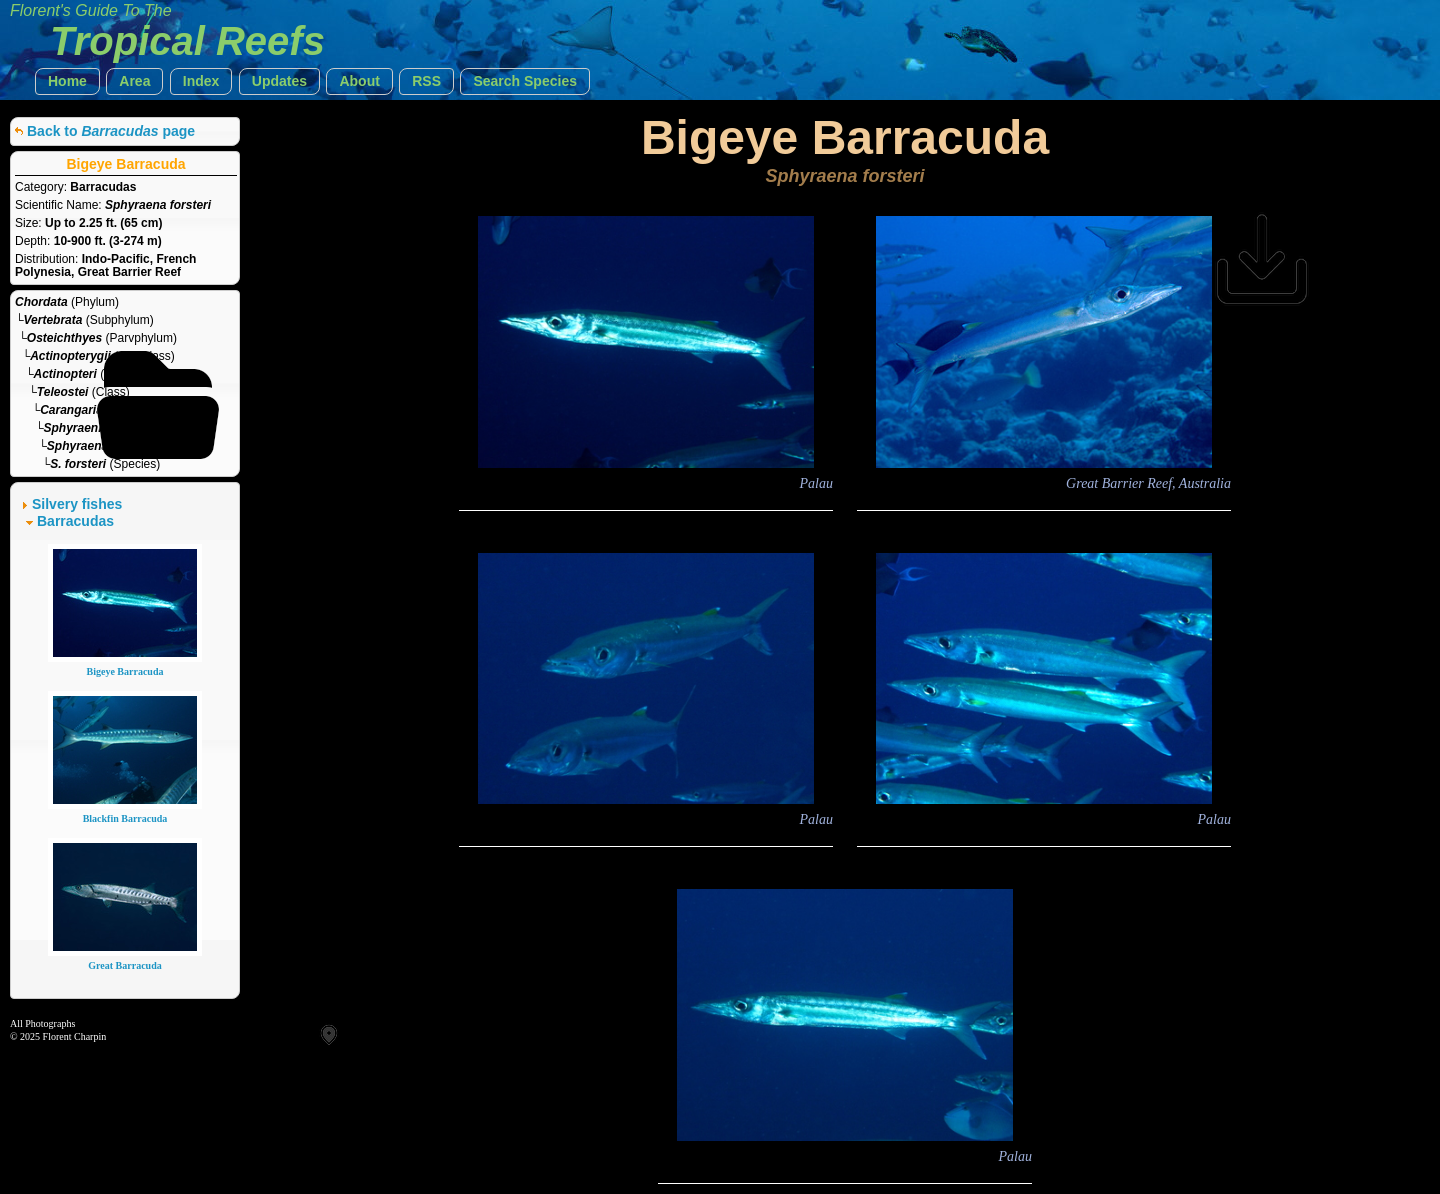 This screenshot has width=1440, height=1194. Describe the element at coordinates (1262, 259) in the screenshot. I see `download file to device` at that location.